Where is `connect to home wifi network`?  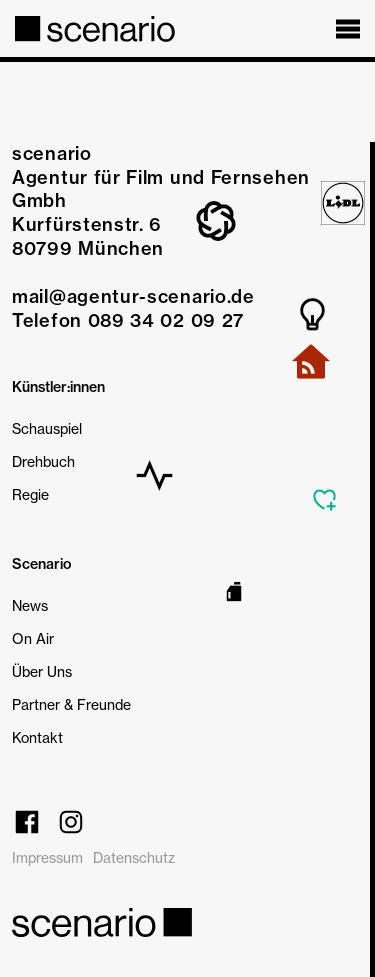 connect to home wifi network is located at coordinates (311, 363).